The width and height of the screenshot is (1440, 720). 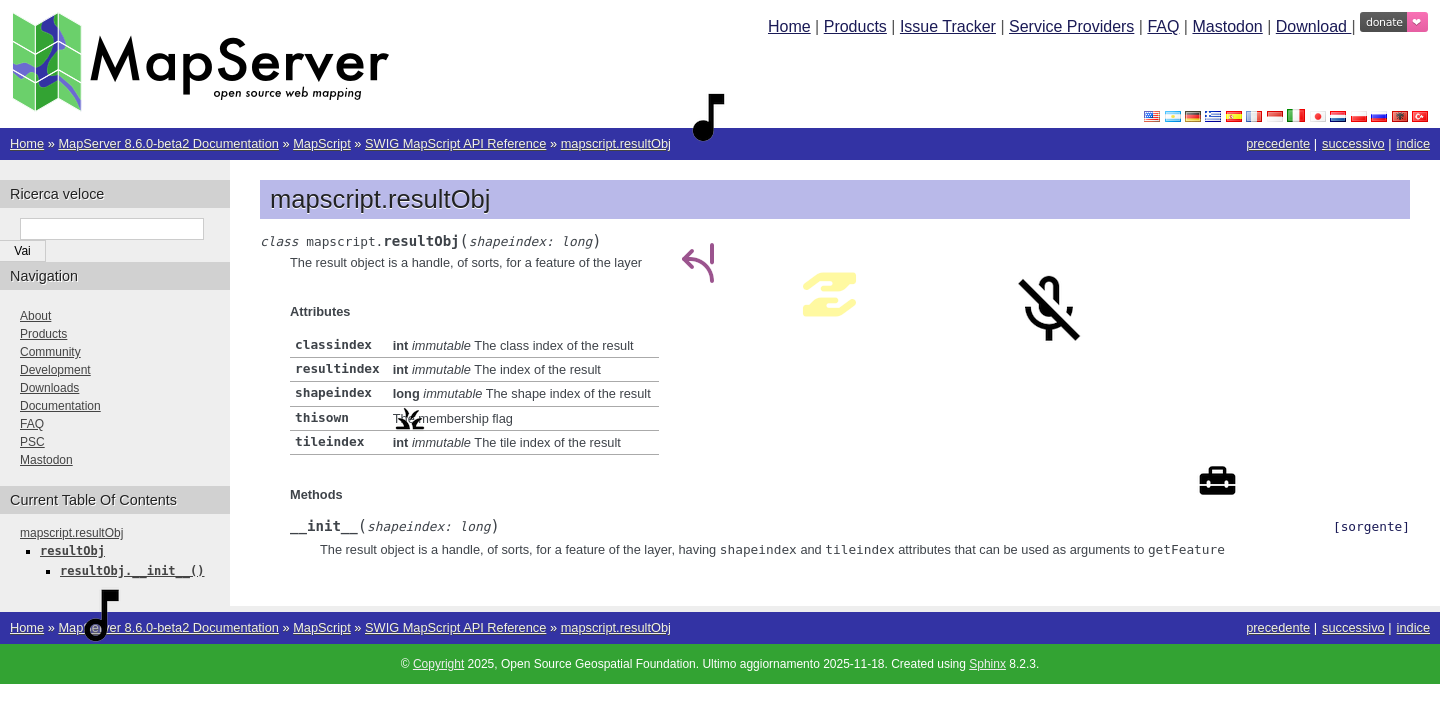 What do you see at coordinates (700, 263) in the screenshot?
I see `take the next left turn` at bounding box center [700, 263].